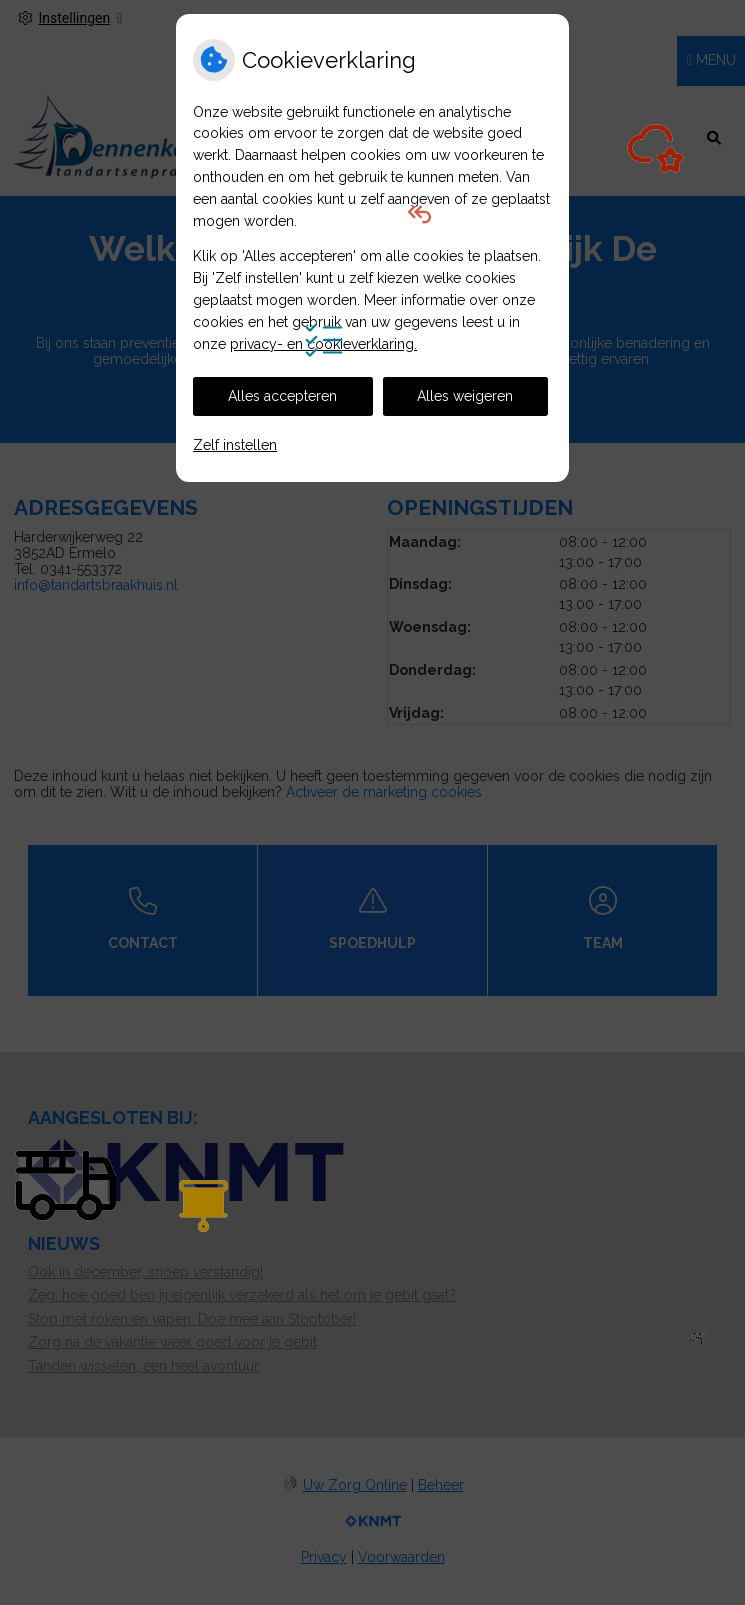 The height and width of the screenshot is (1605, 745). Describe the element at coordinates (696, 1339) in the screenshot. I see `swipe left to navigate or dismiss` at that location.